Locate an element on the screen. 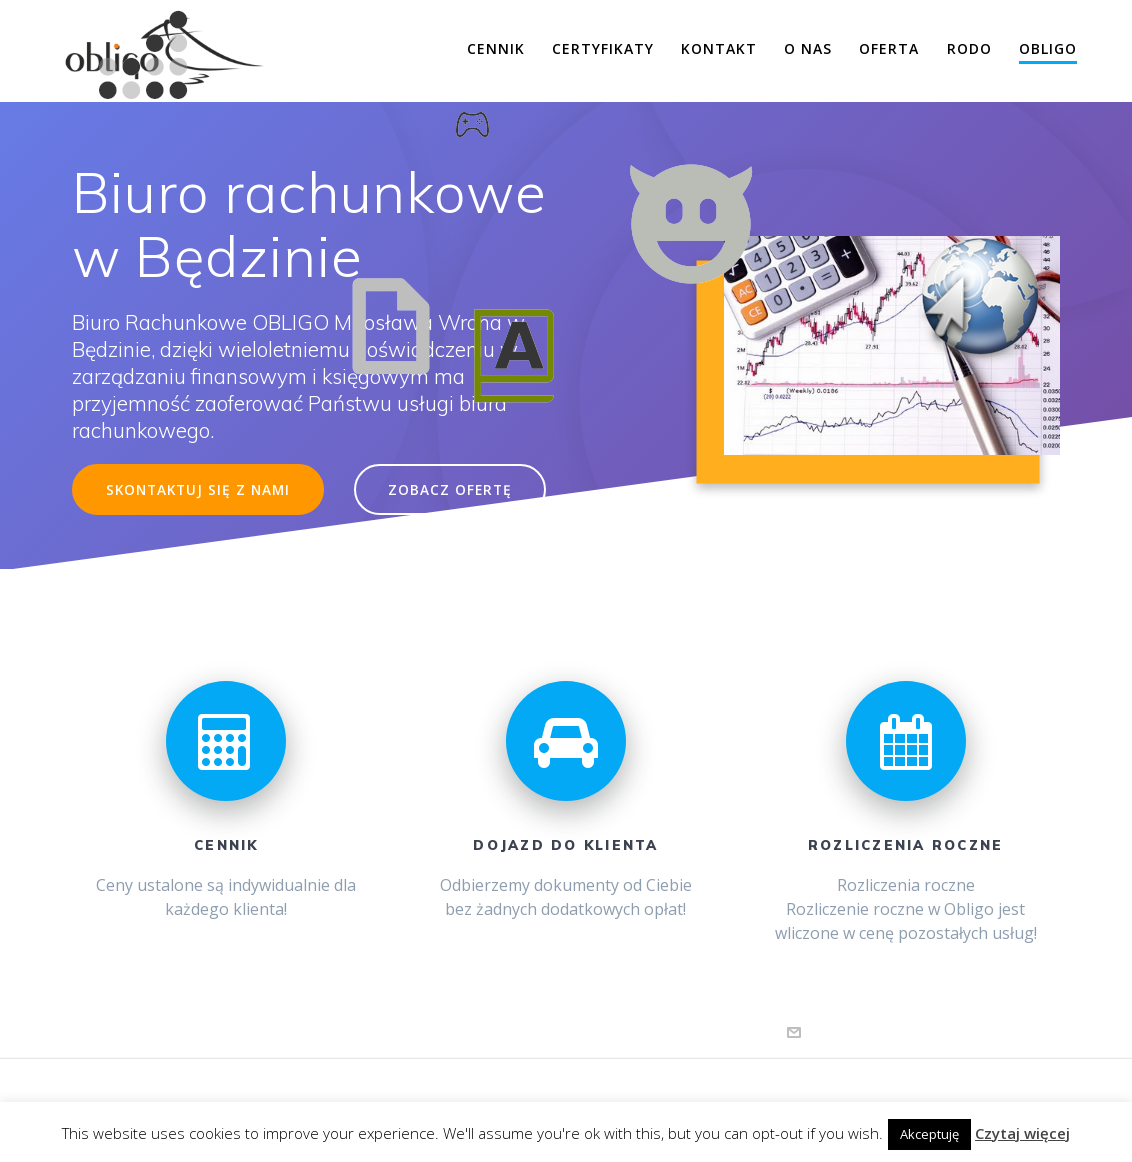  access games and gaming applications is located at coordinates (472, 124).